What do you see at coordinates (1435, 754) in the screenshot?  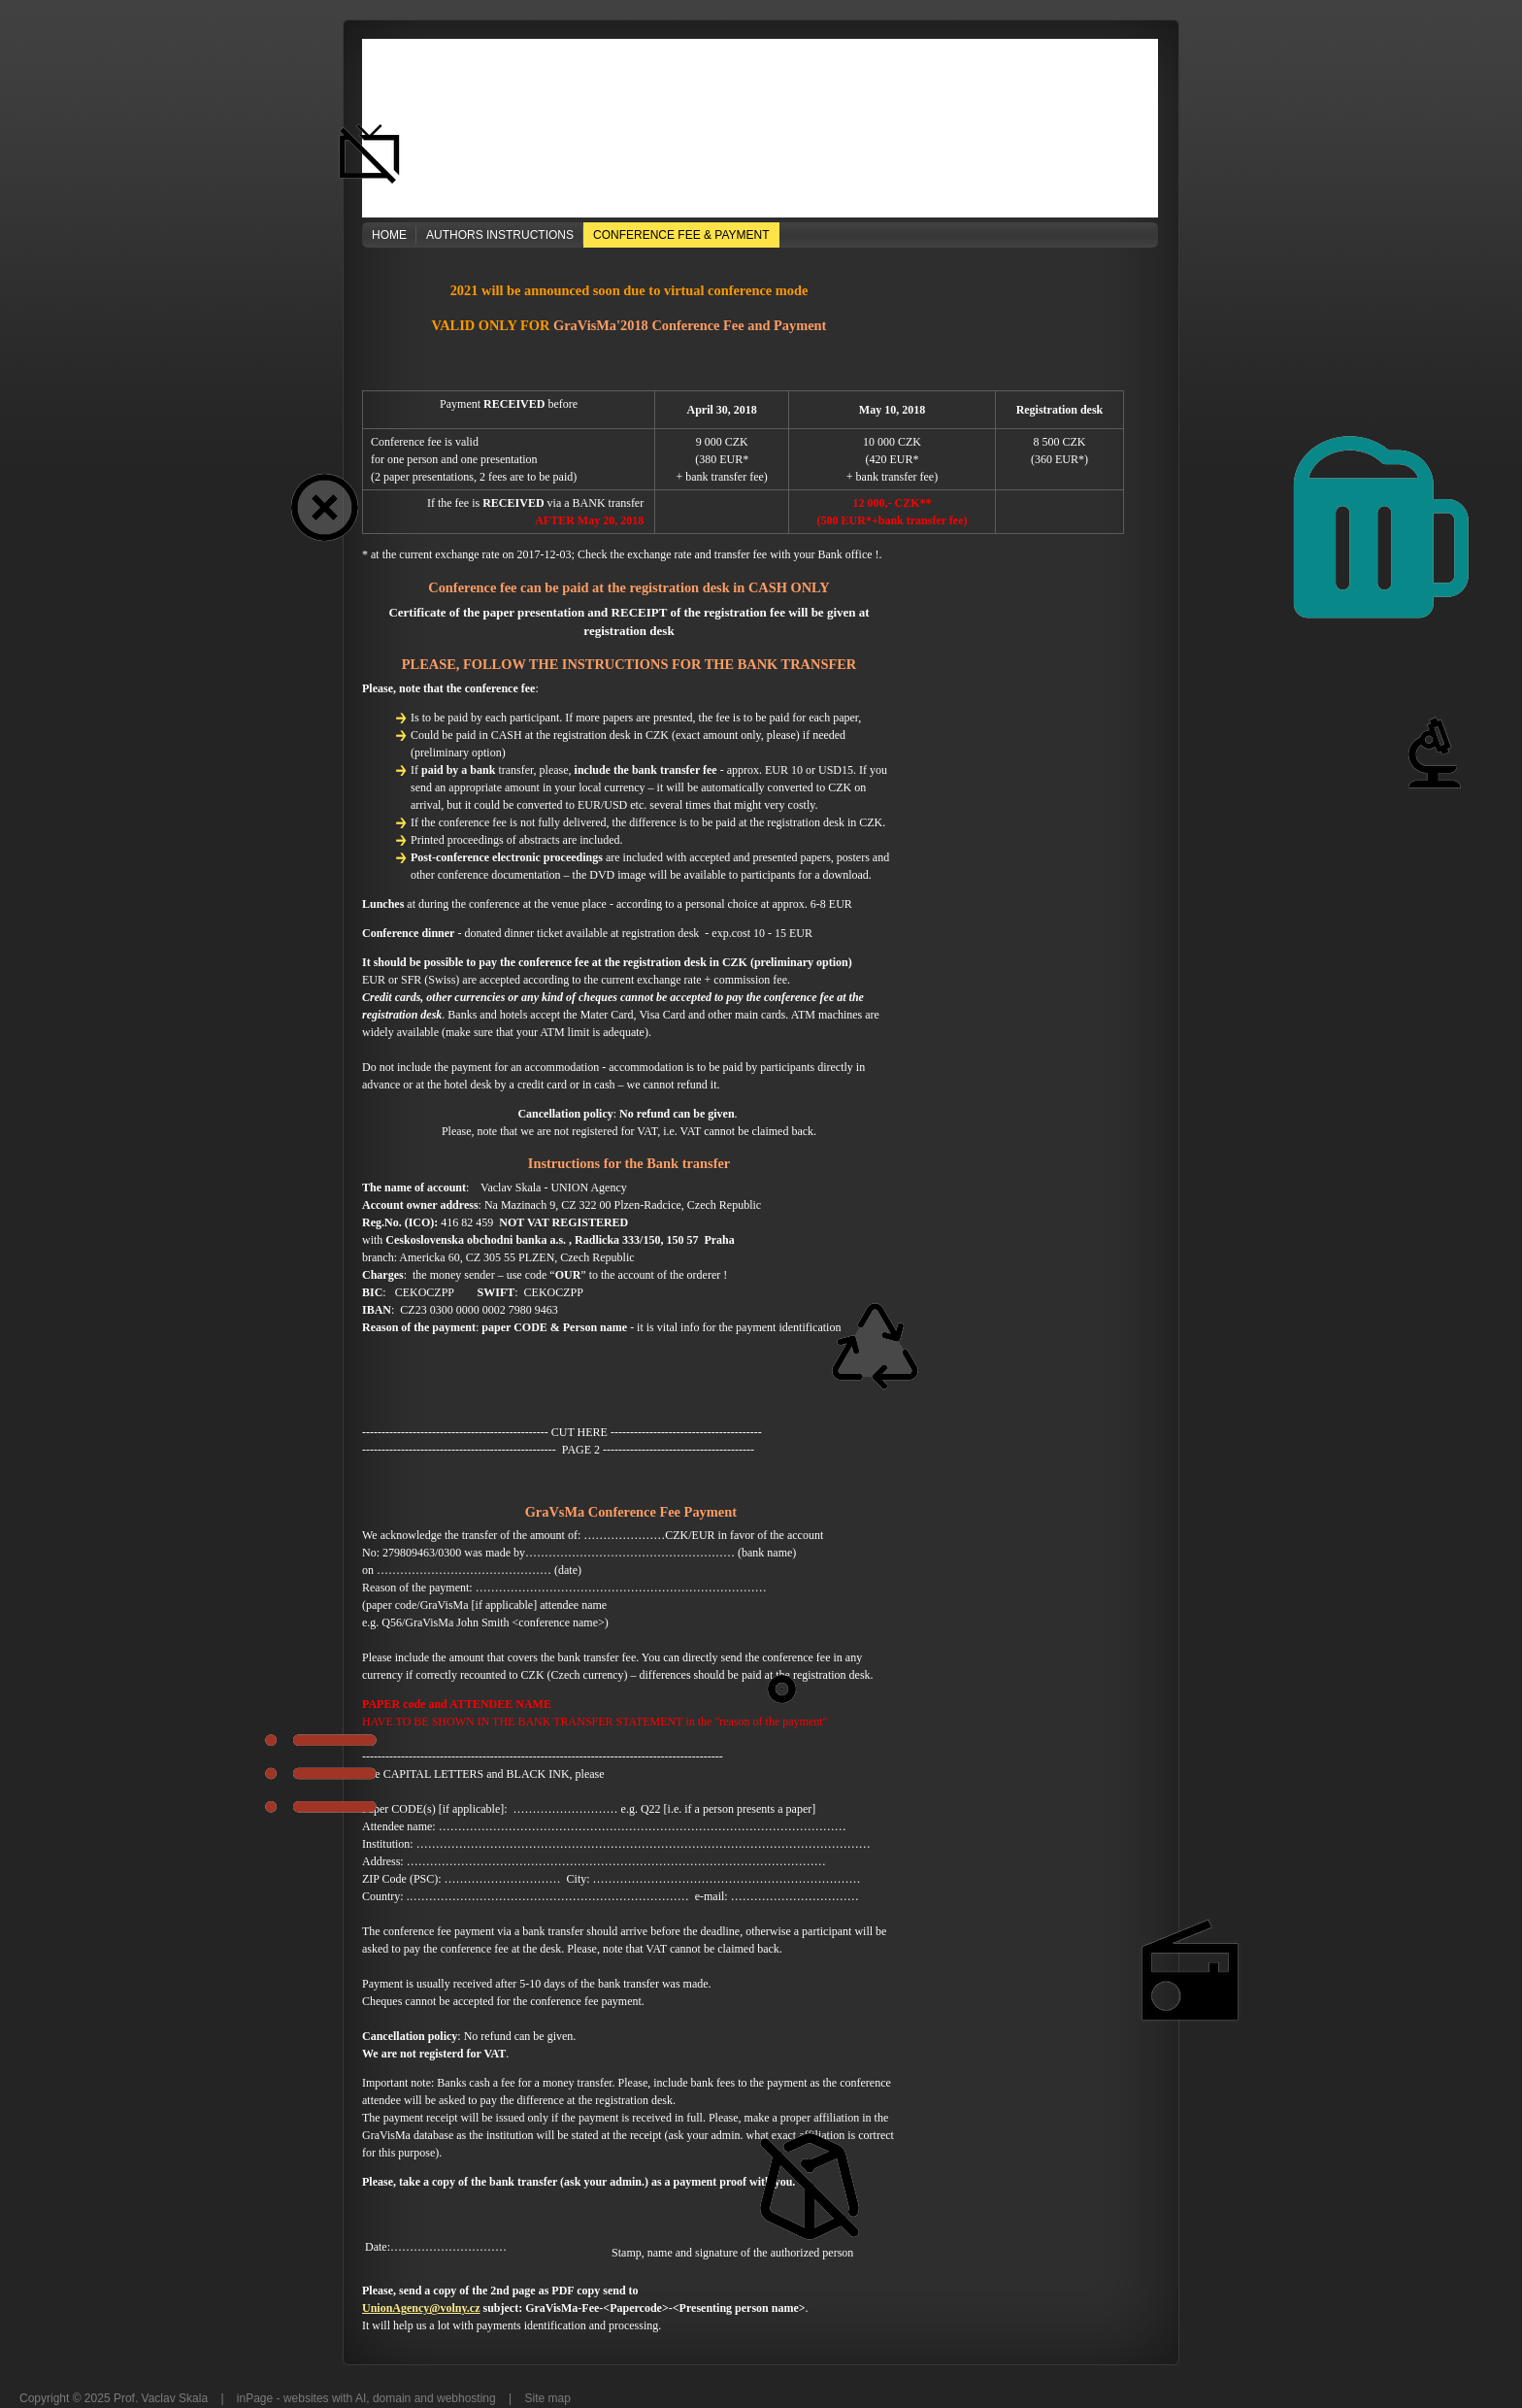 I see `access biotech or laboratory features` at bounding box center [1435, 754].